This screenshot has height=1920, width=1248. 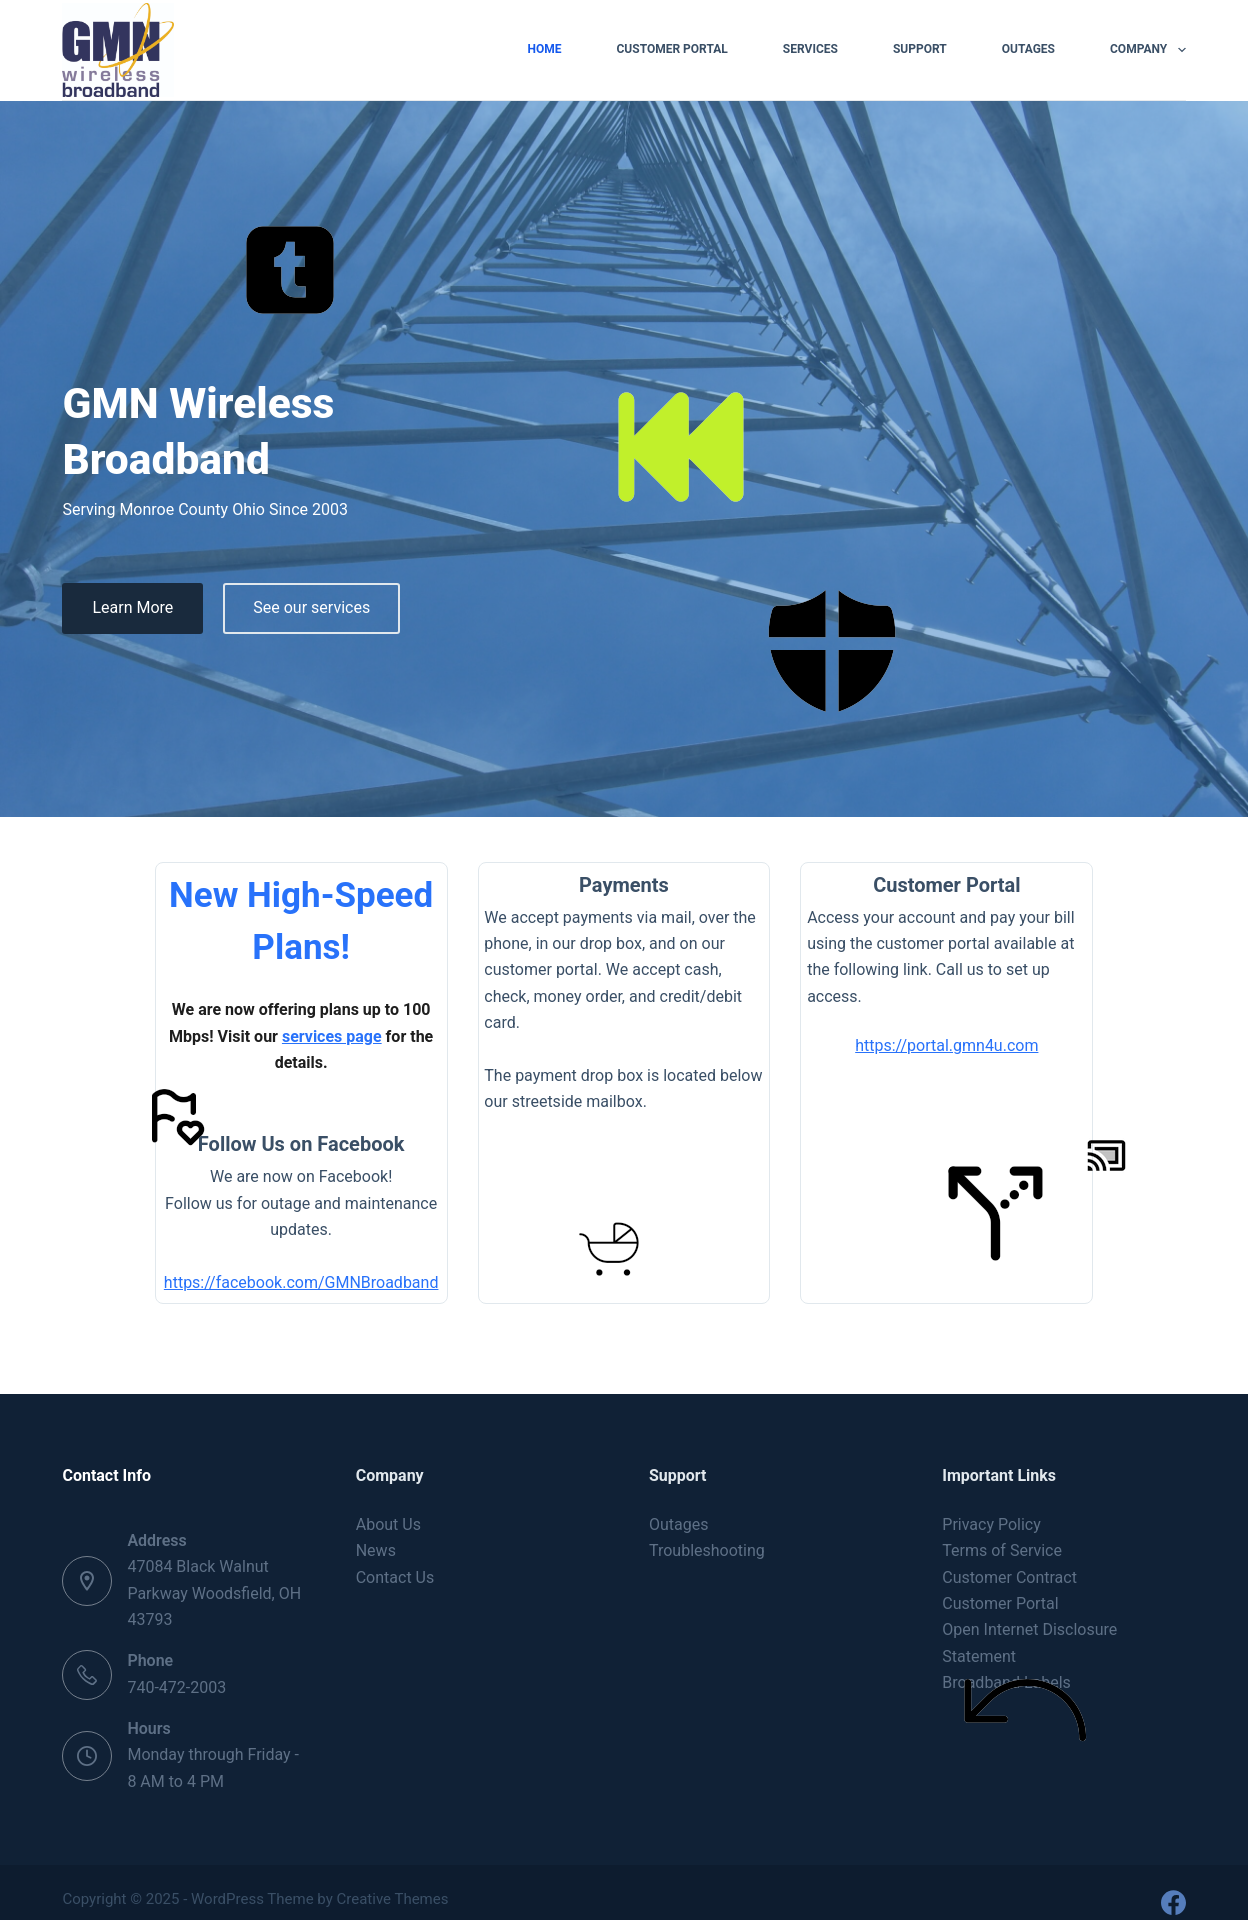 What do you see at coordinates (290, 270) in the screenshot?
I see `open the tumblr app` at bounding box center [290, 270].